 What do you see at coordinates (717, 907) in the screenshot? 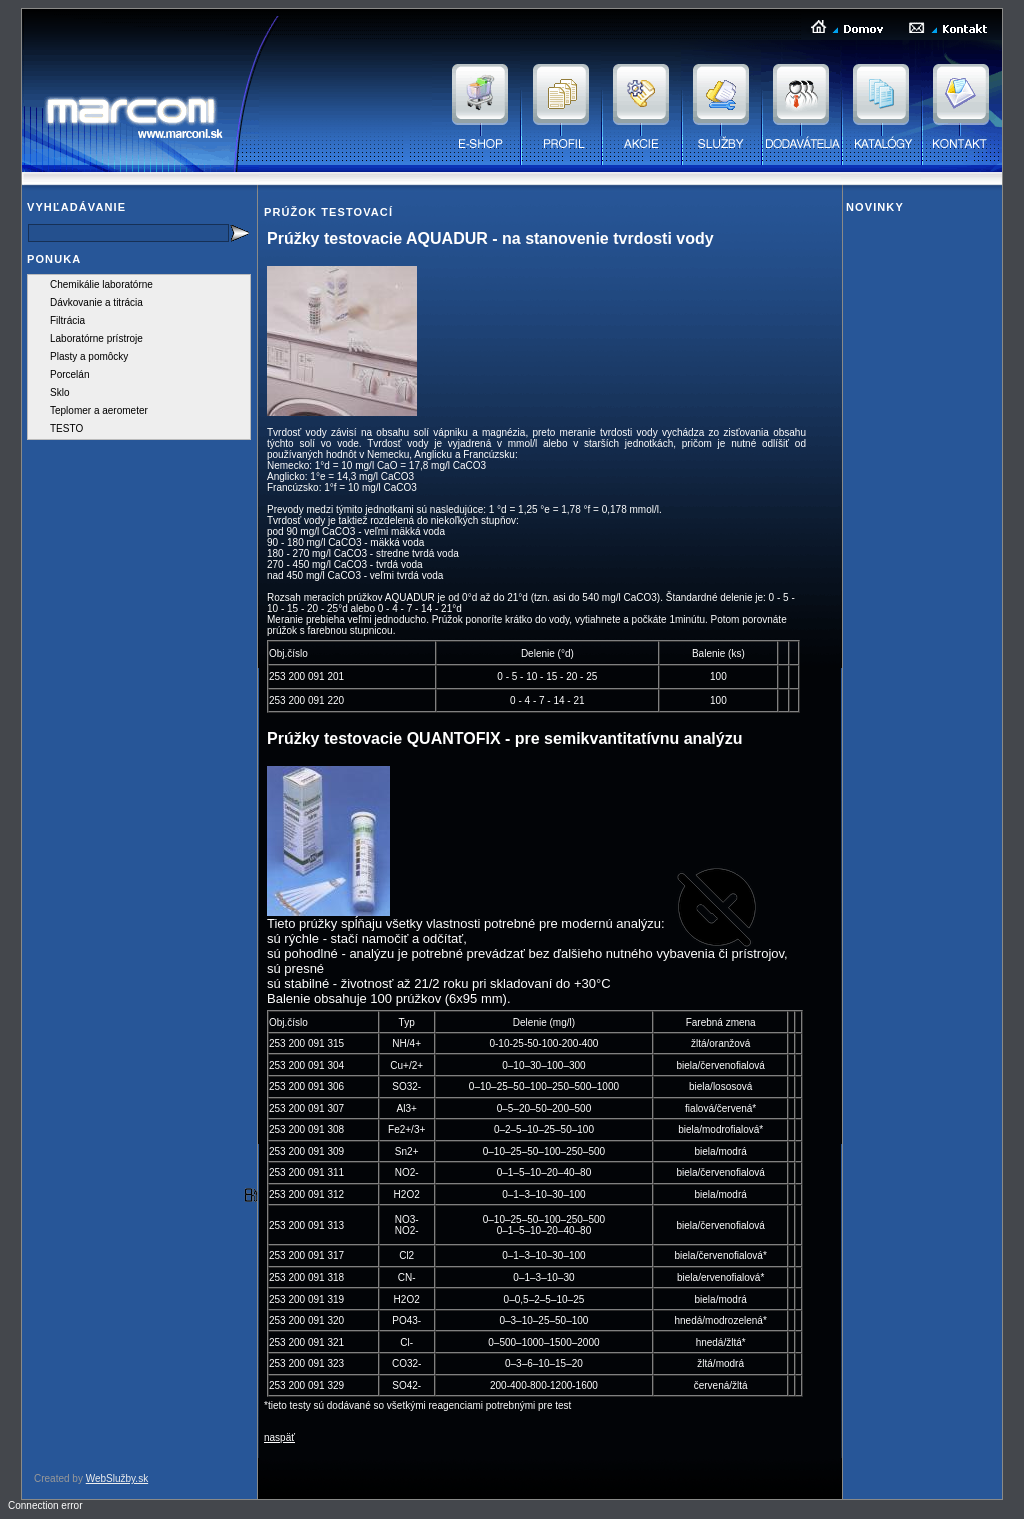
I see `indicates content is unpublished or hidden from public view` at bounding box center [717, 907].